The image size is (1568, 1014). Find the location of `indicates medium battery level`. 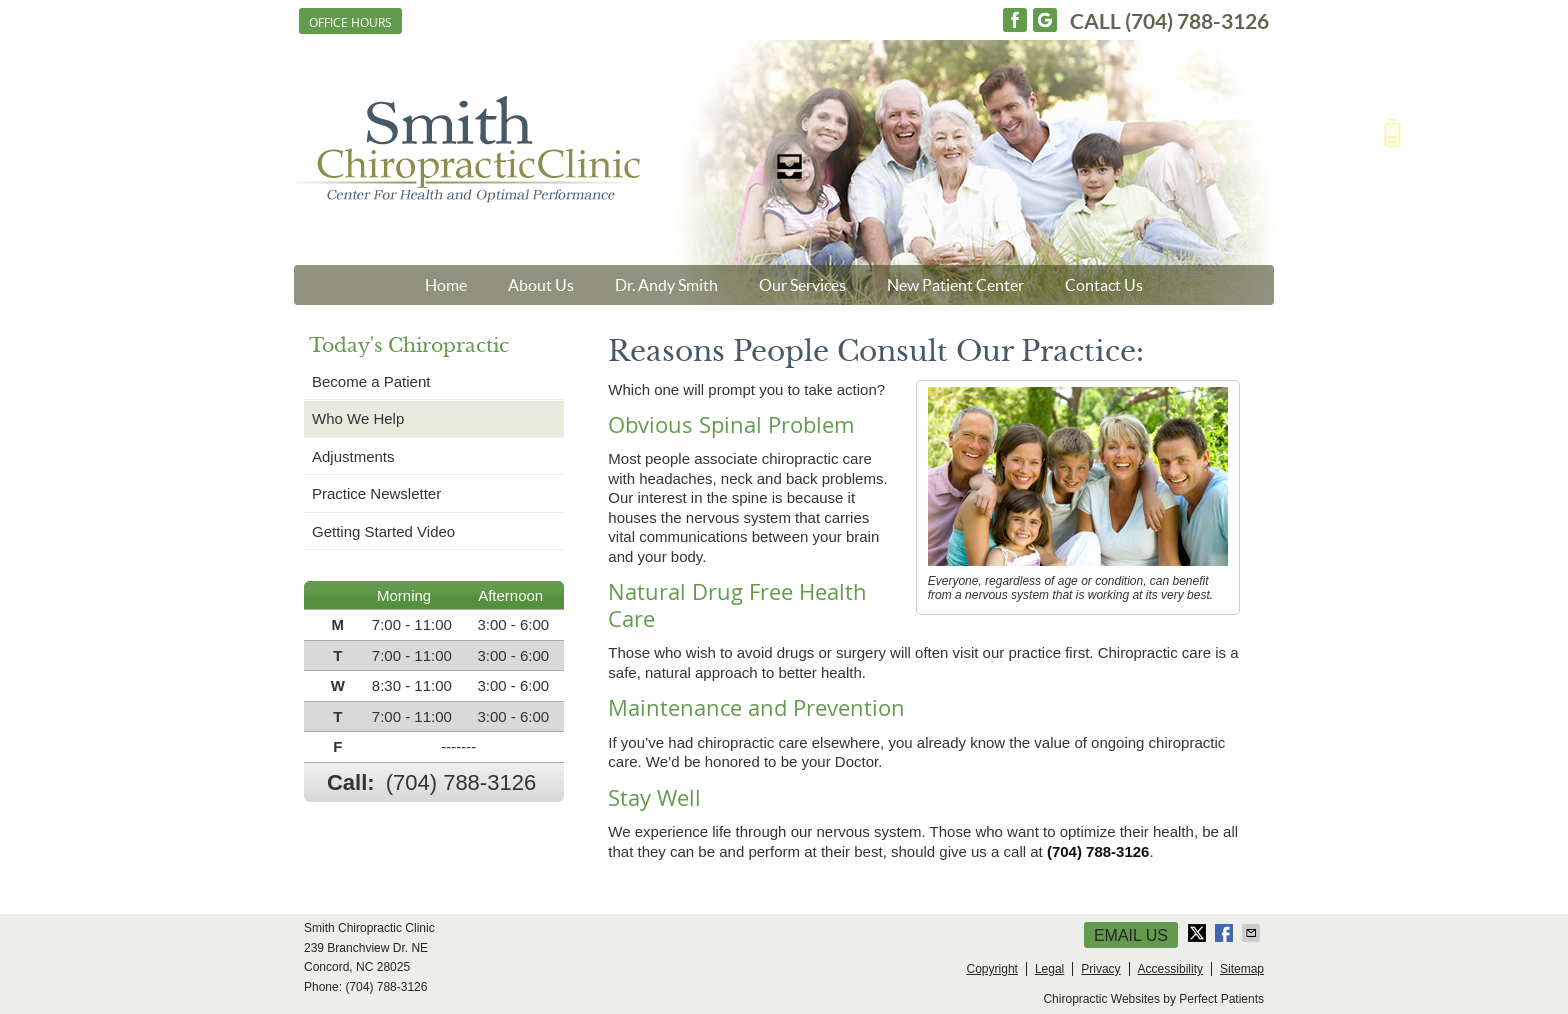

indicates medium battery level is located at coordinates (1392, 133).